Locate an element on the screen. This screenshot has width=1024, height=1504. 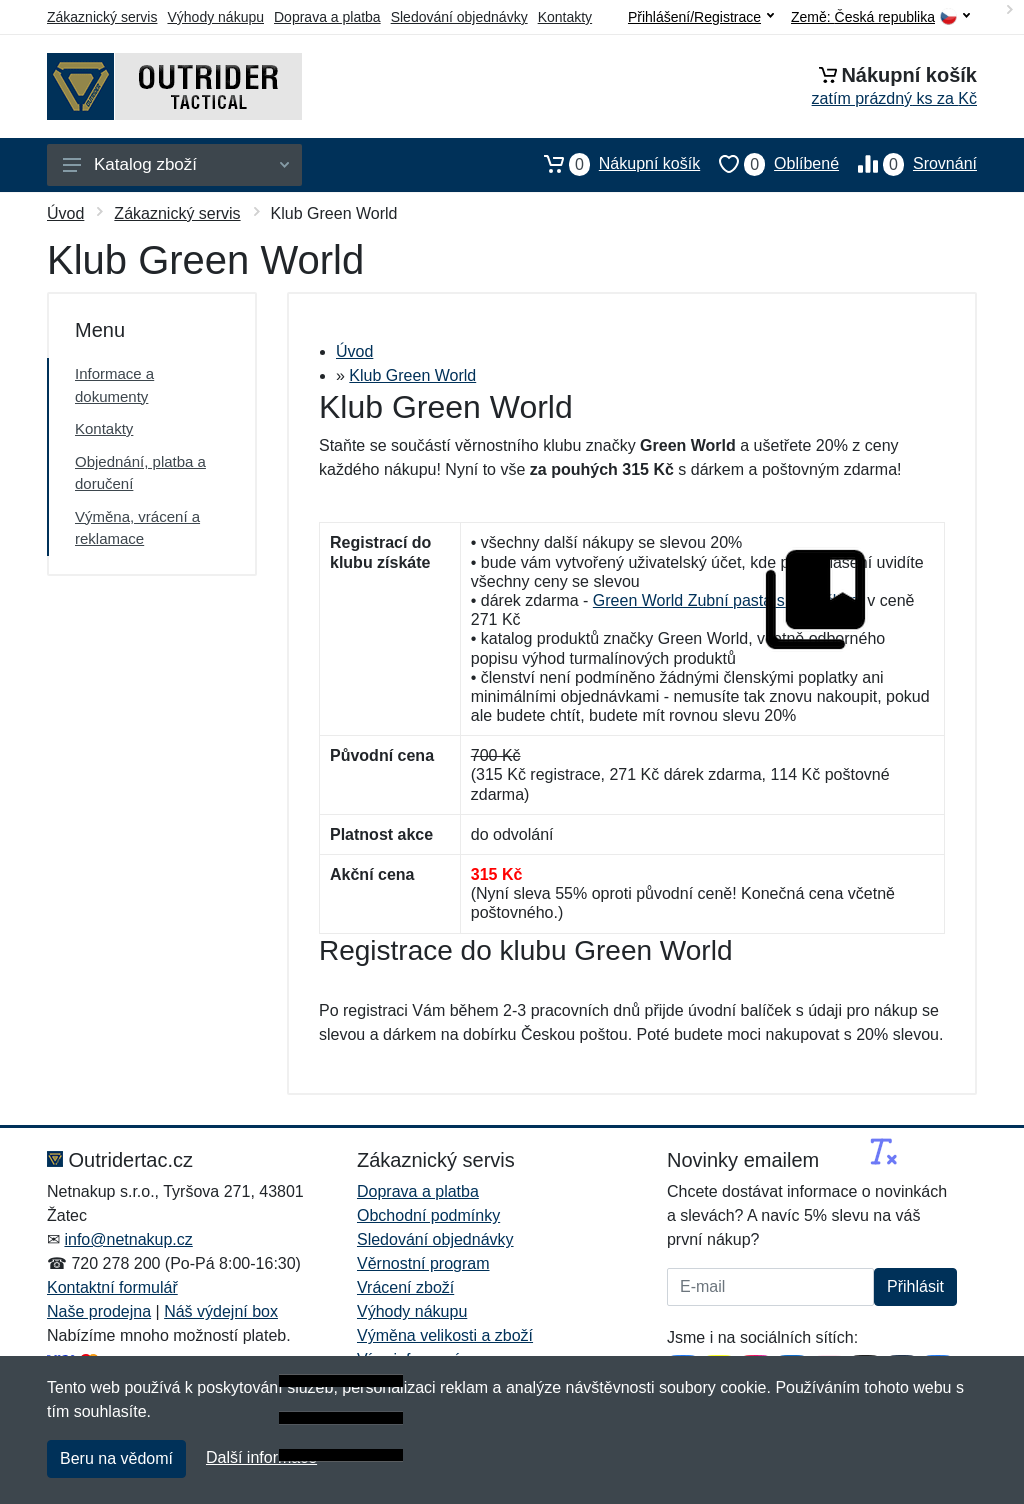
clear text formatting is located at coordinates (880, 1151).